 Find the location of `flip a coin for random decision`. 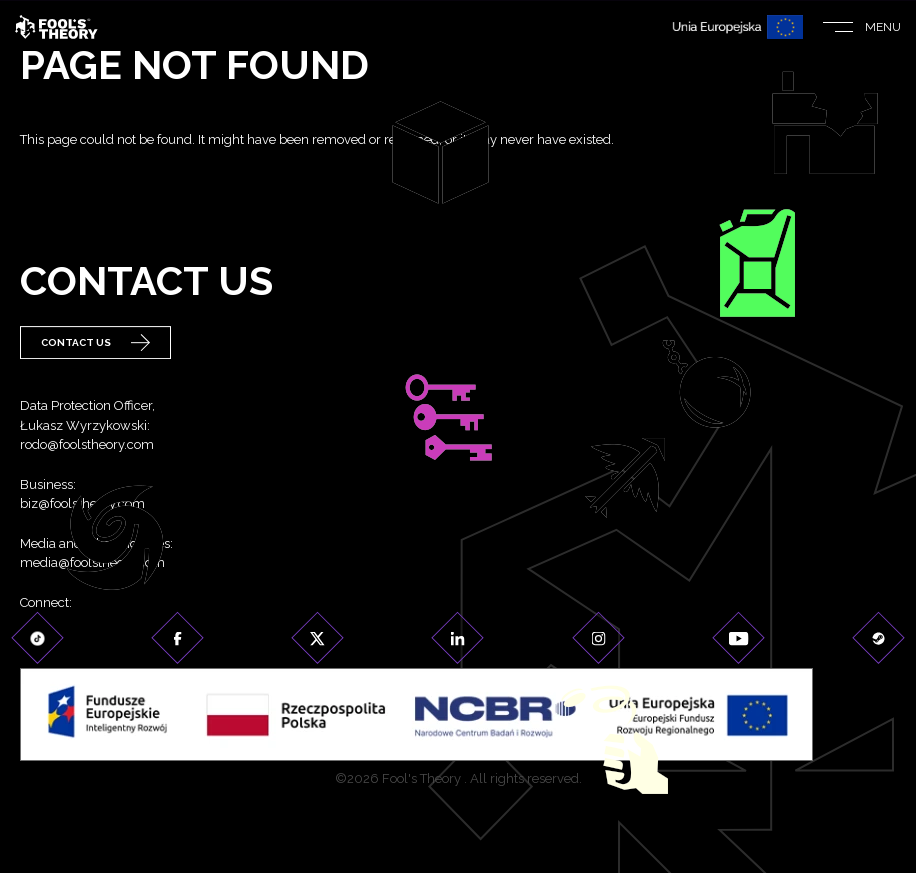

flip a coin for random decision is located at coordinates (611, 737).